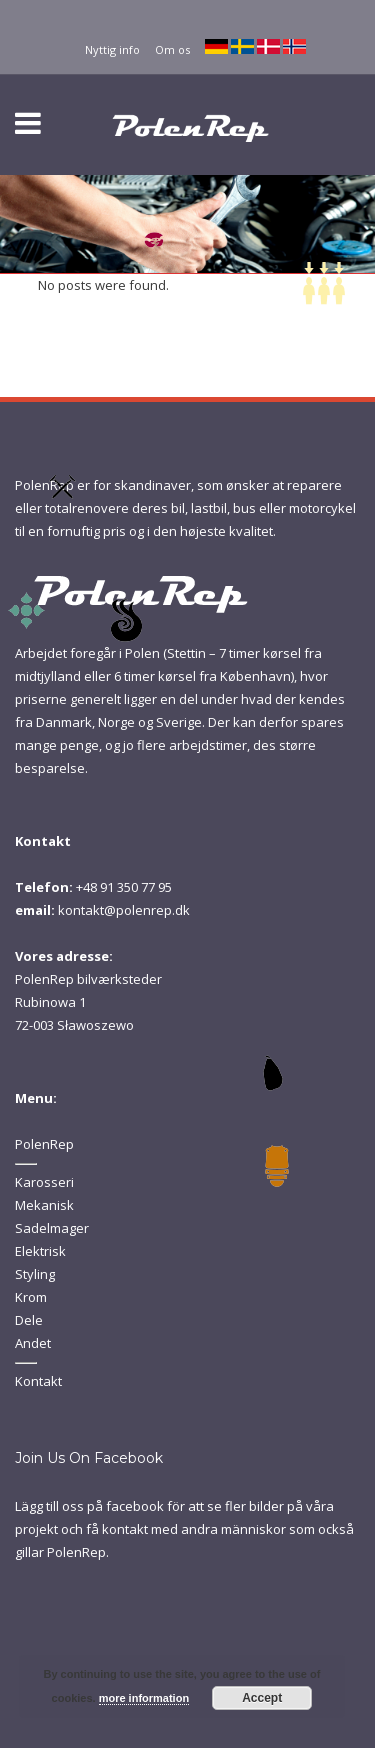  I want to click on equip body armor to your character, so click(277, 1166).